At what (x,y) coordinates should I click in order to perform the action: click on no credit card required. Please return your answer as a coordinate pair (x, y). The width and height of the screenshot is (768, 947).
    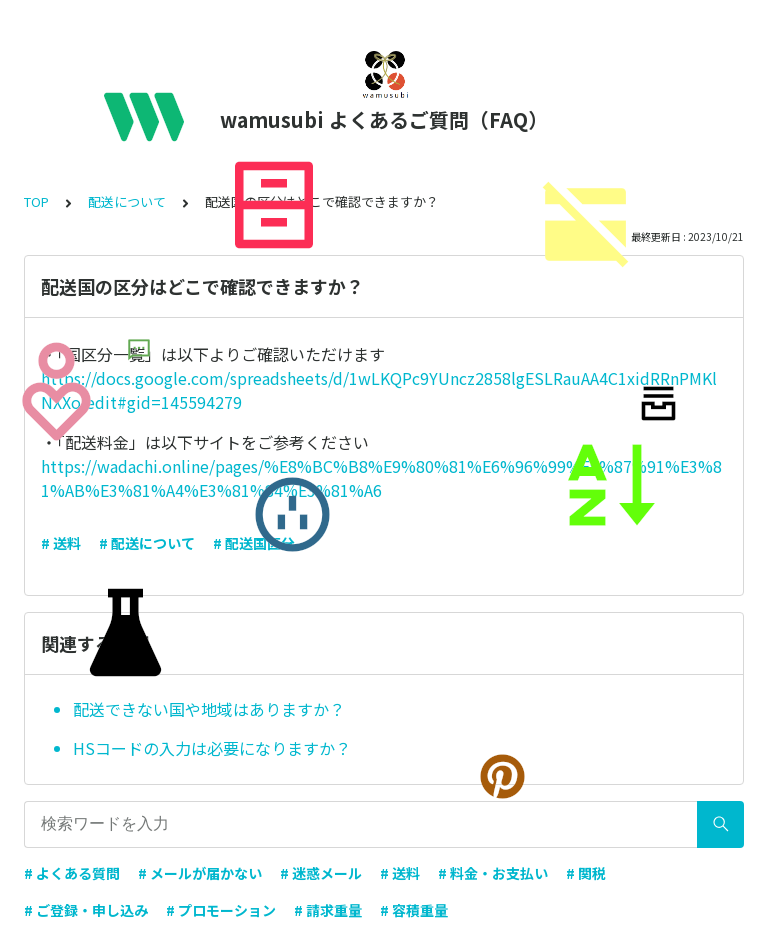
    Looking at the image, I should click on (585, 224).